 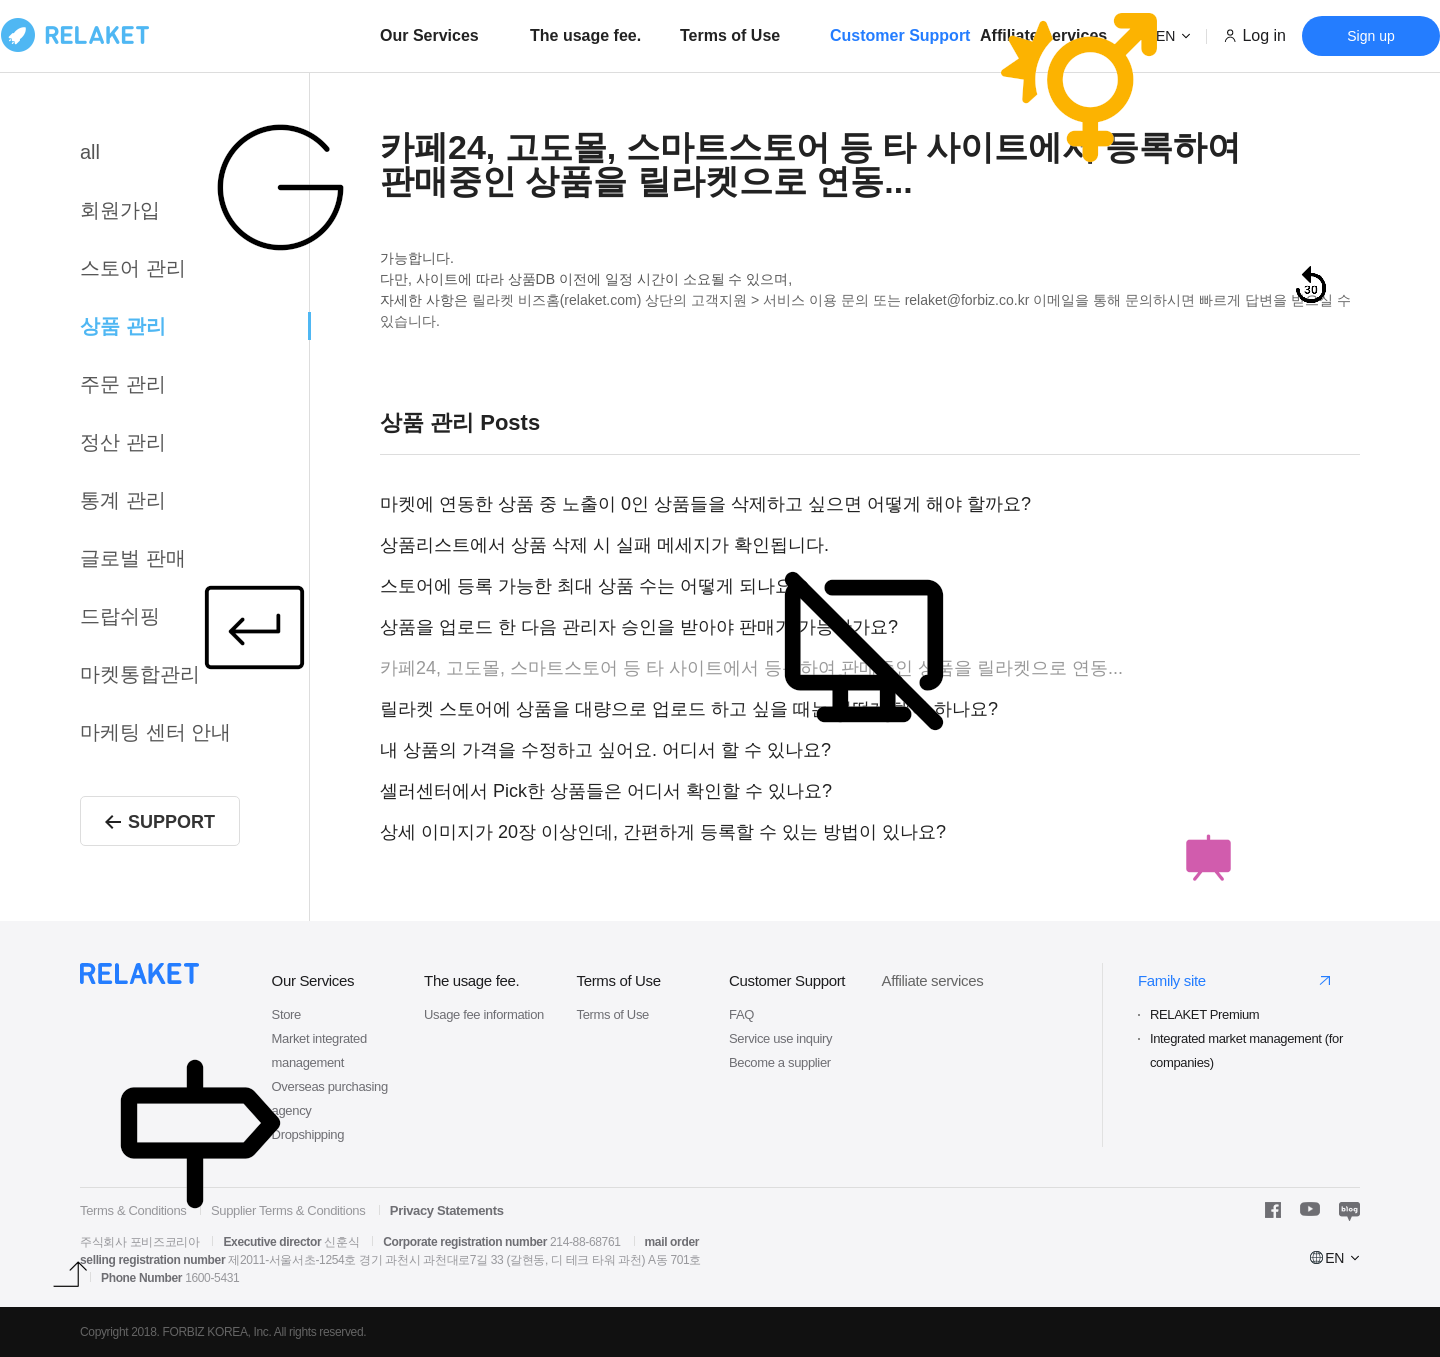 What do you see at coordinates (195, 1134) in the screenshot?
I see `navigate to directions or wayfinding` at bounding box center [195, 1134].